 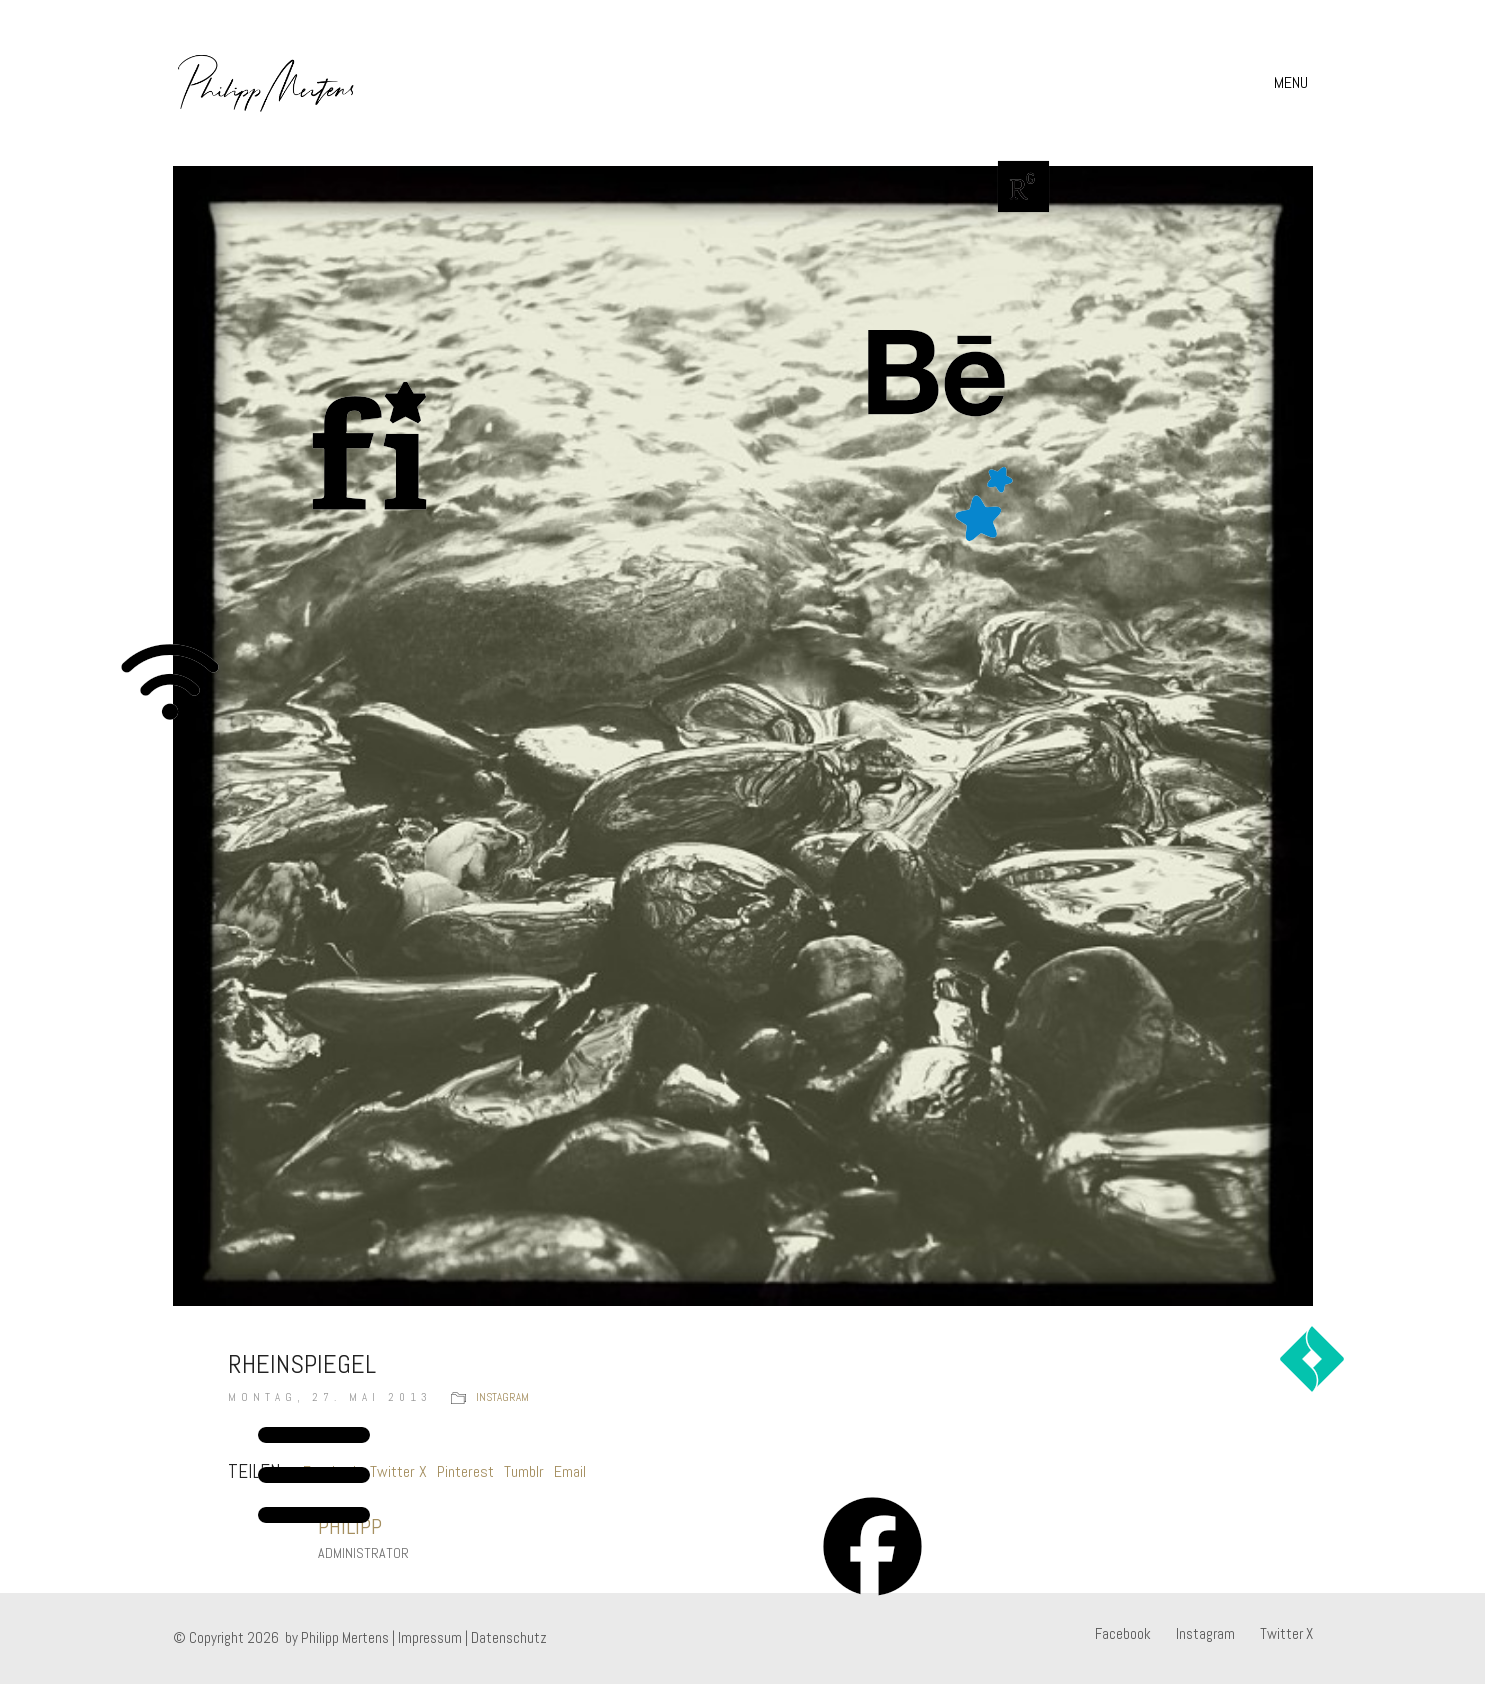 I want to click on indicates strong wifi connection, so click(x=170, y=682).